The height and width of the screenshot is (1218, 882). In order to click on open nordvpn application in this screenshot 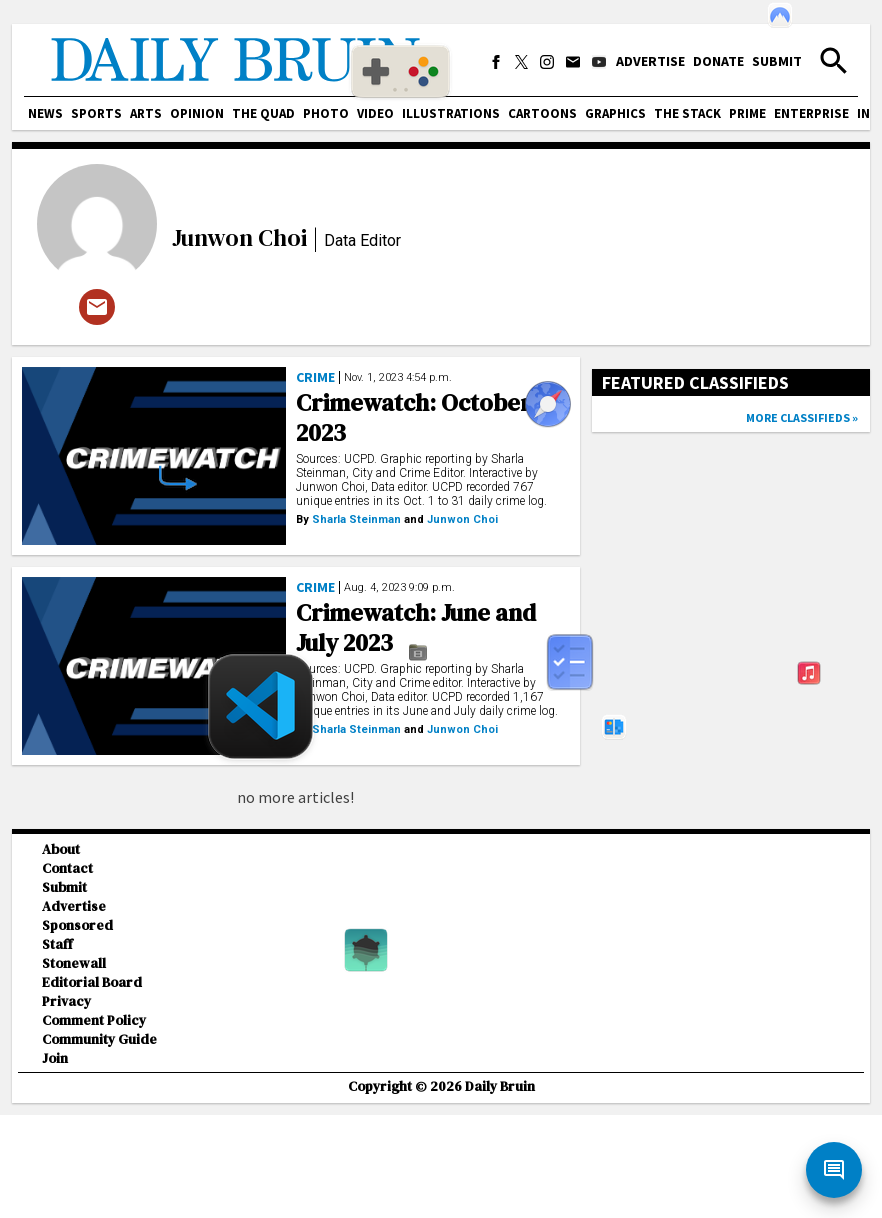, I will do `click(780, 15)`.